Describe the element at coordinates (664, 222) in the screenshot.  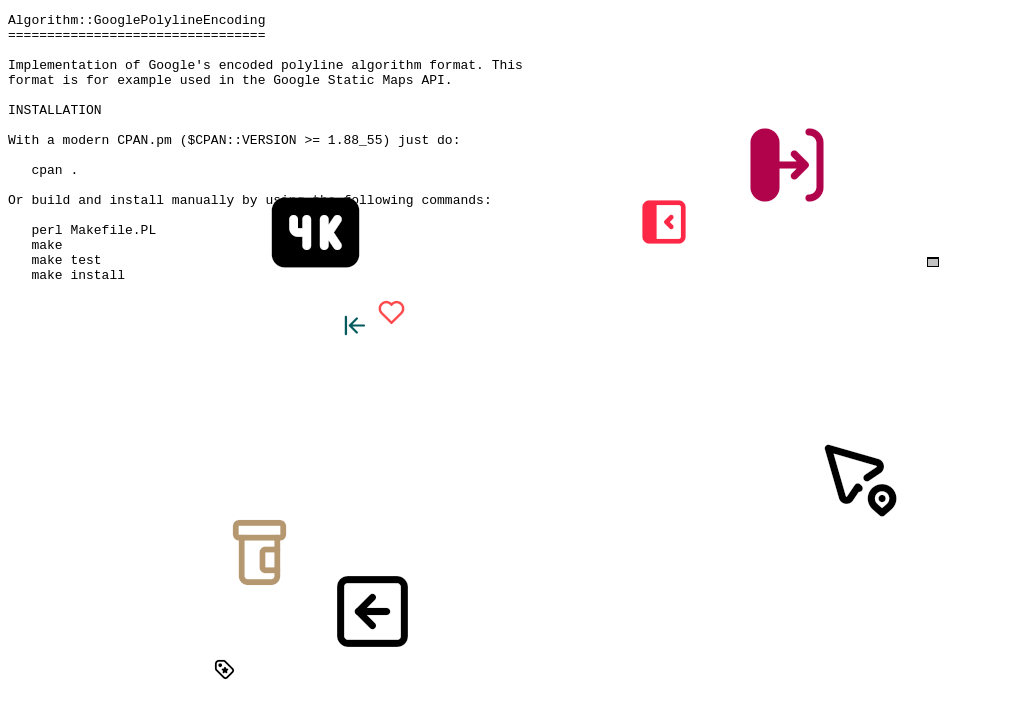
I see `collapse the left sidebar panel` at that location.